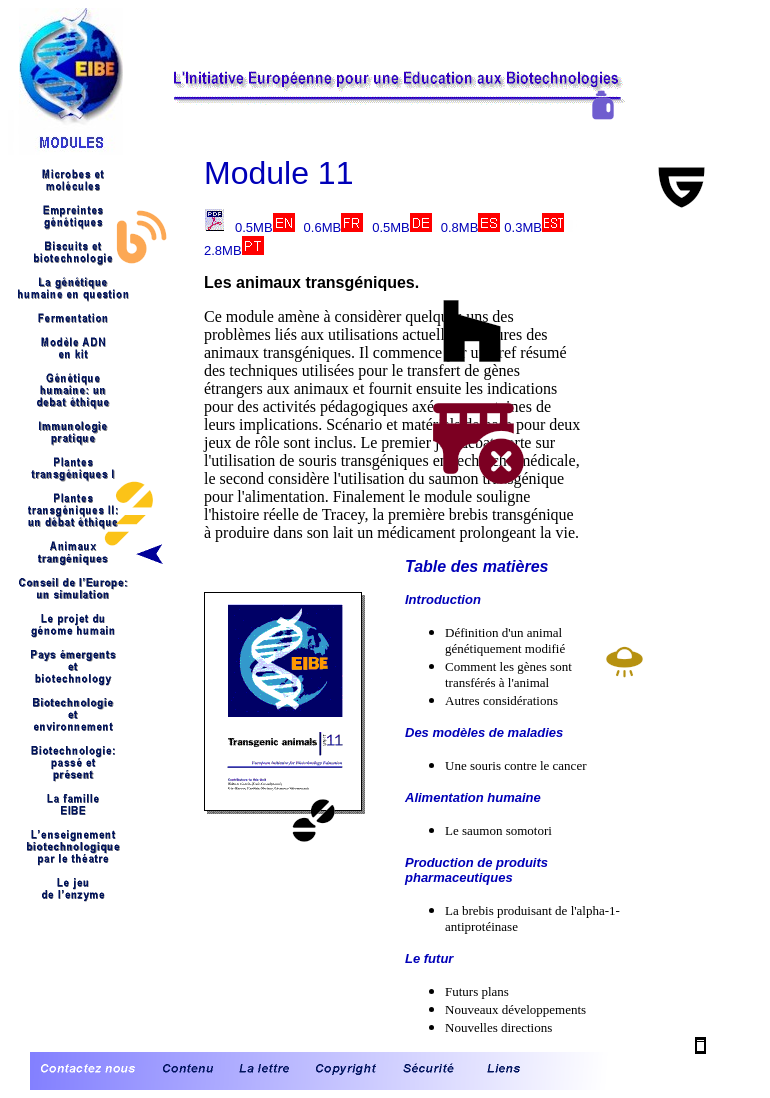 Image resolution: width=770 pixels, height=1098 pixels. Describe the element at coordinates (472, 331) in the screenshot. I see `open the Houzz app` at that location.